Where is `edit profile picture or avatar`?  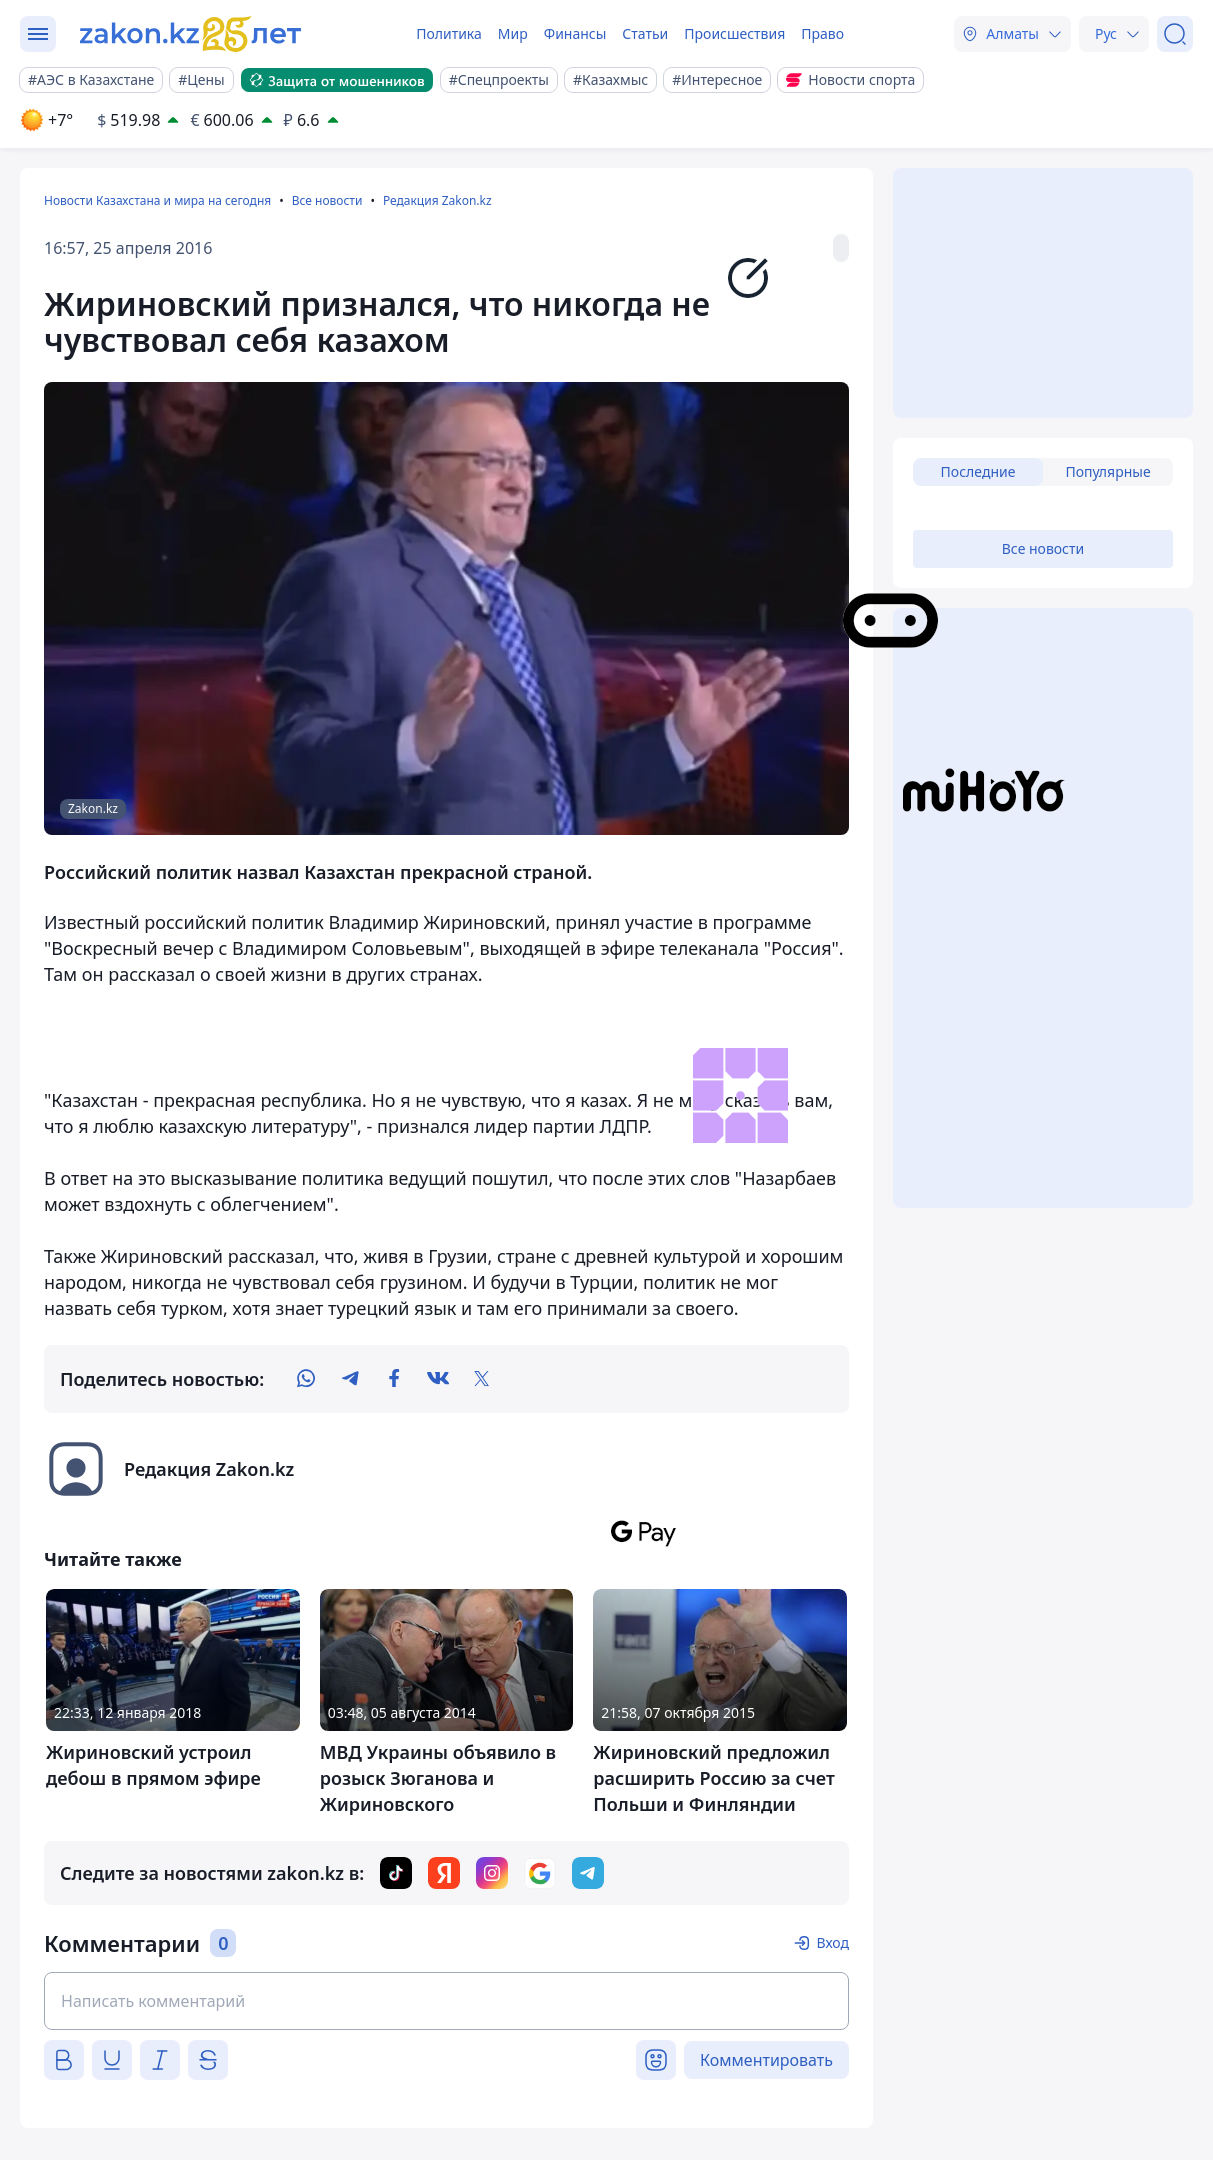 edit profile picture or avatar is located at coordinates (748, 278).